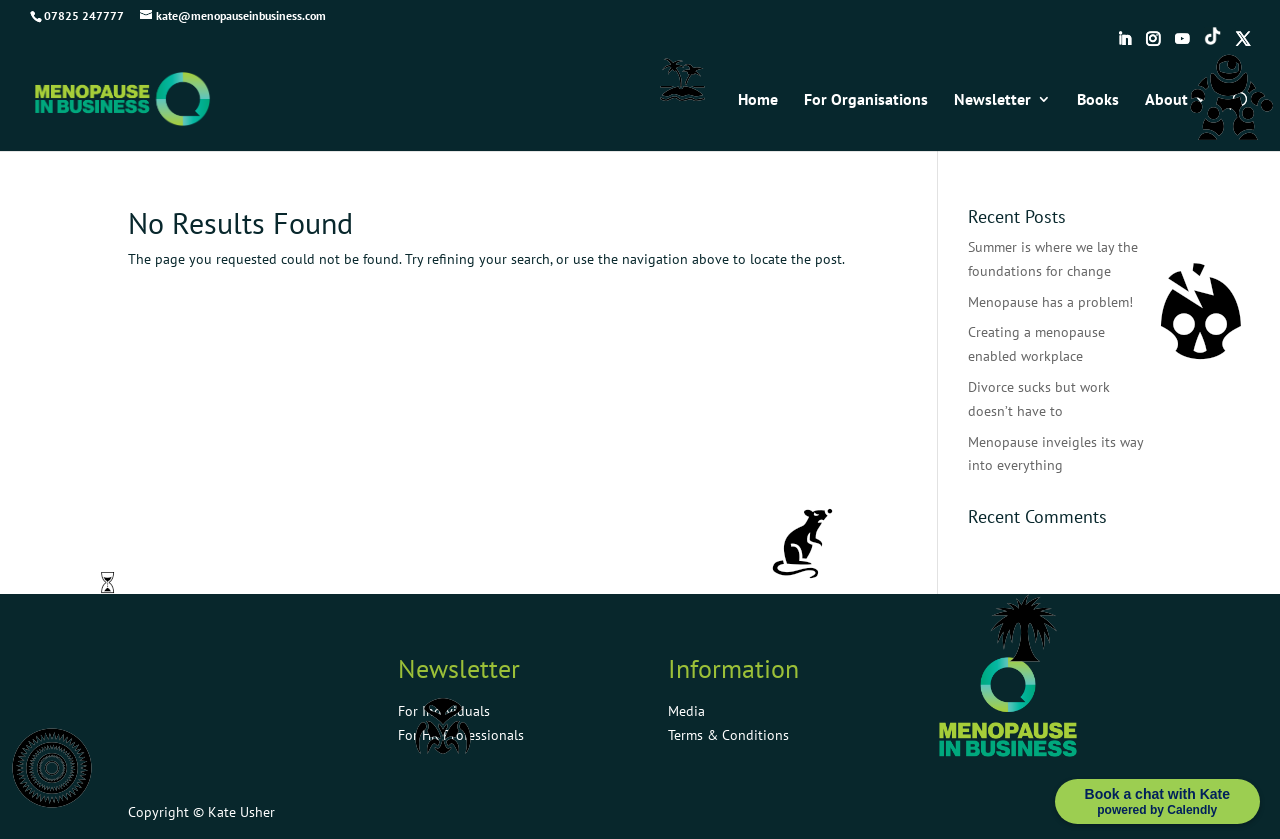 The image size is (1280, 839). Describe the element at coordinates (1230, 97) in the screenshot. I see `select astronaut or space character` at that location.